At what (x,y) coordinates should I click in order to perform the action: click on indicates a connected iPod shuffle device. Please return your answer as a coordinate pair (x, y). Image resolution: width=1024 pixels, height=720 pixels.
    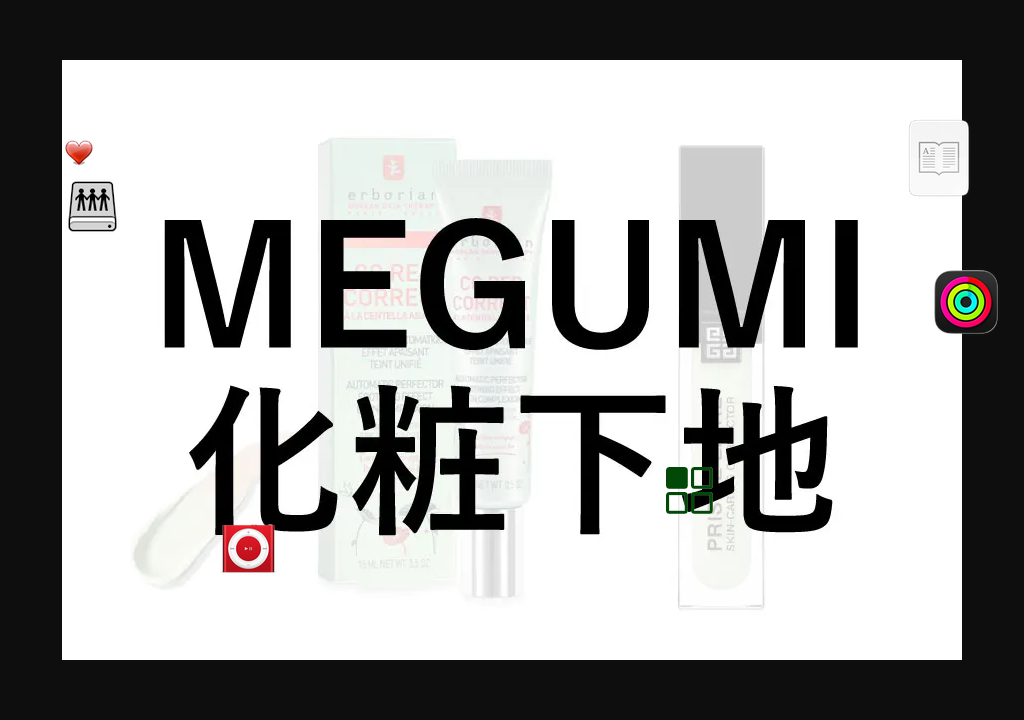
    Looking at the image, I should click on (248, 548).